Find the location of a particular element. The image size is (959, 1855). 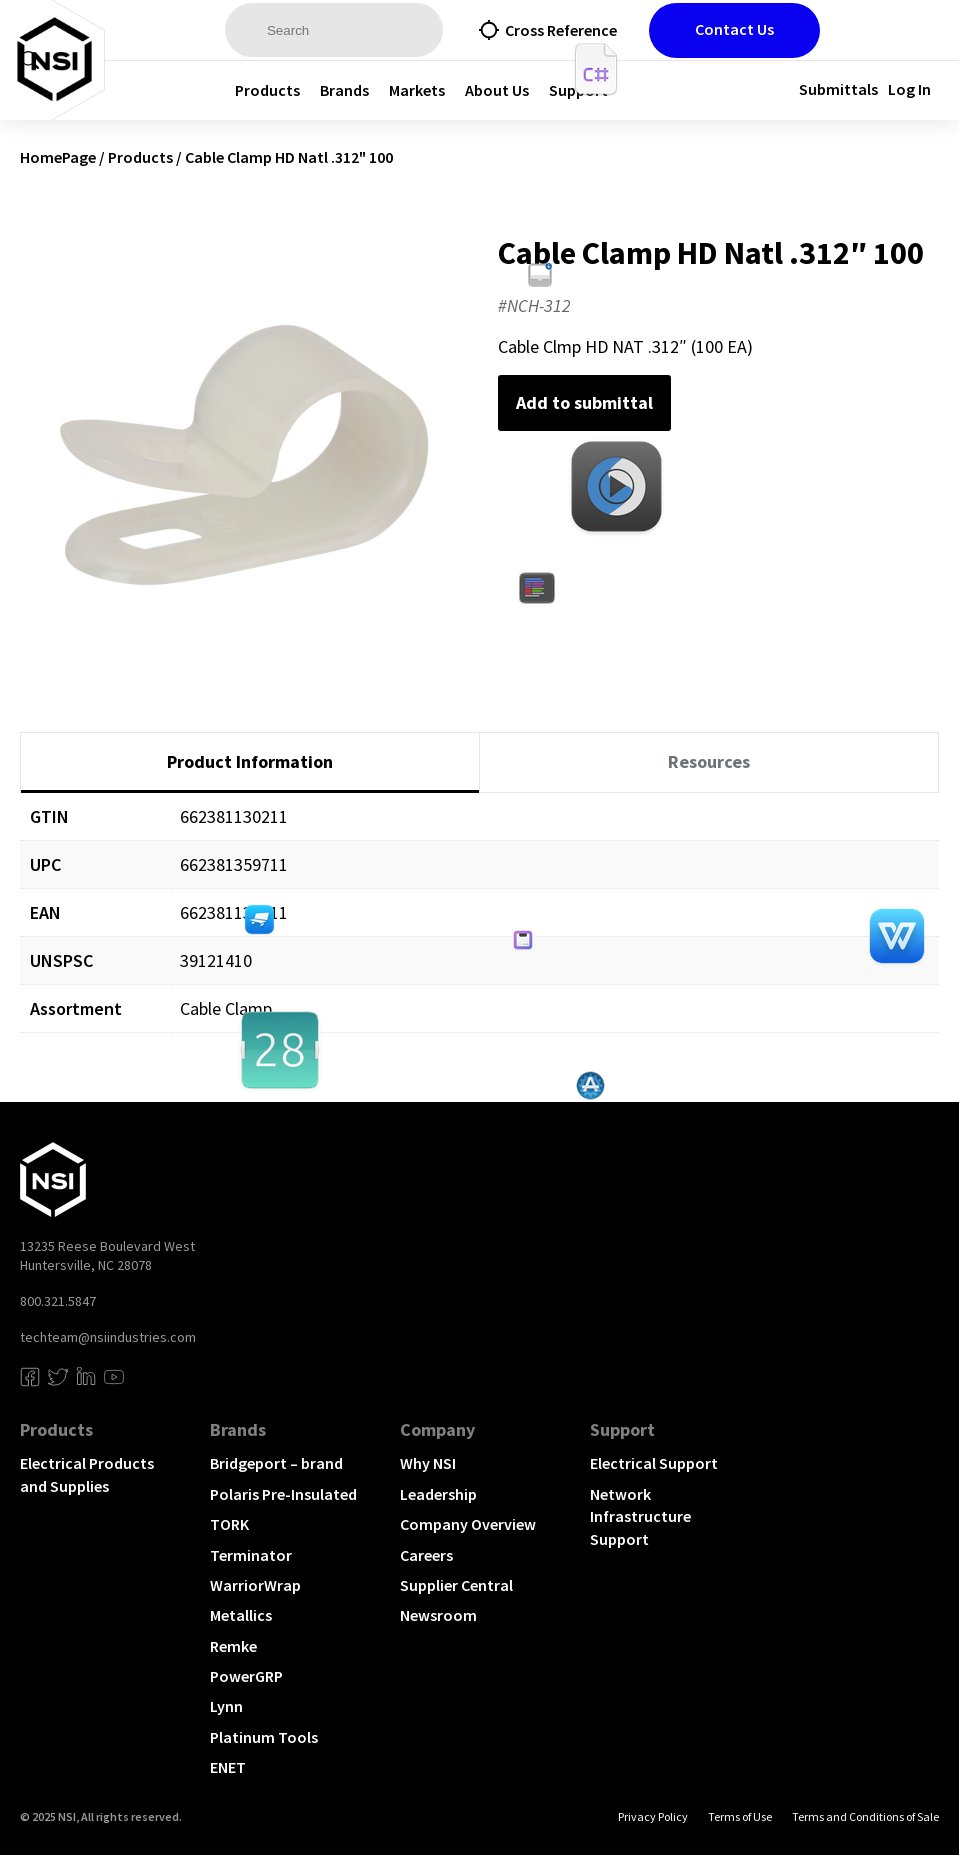

open blockbench 3d modeling application is located at coordinates (259, 919).